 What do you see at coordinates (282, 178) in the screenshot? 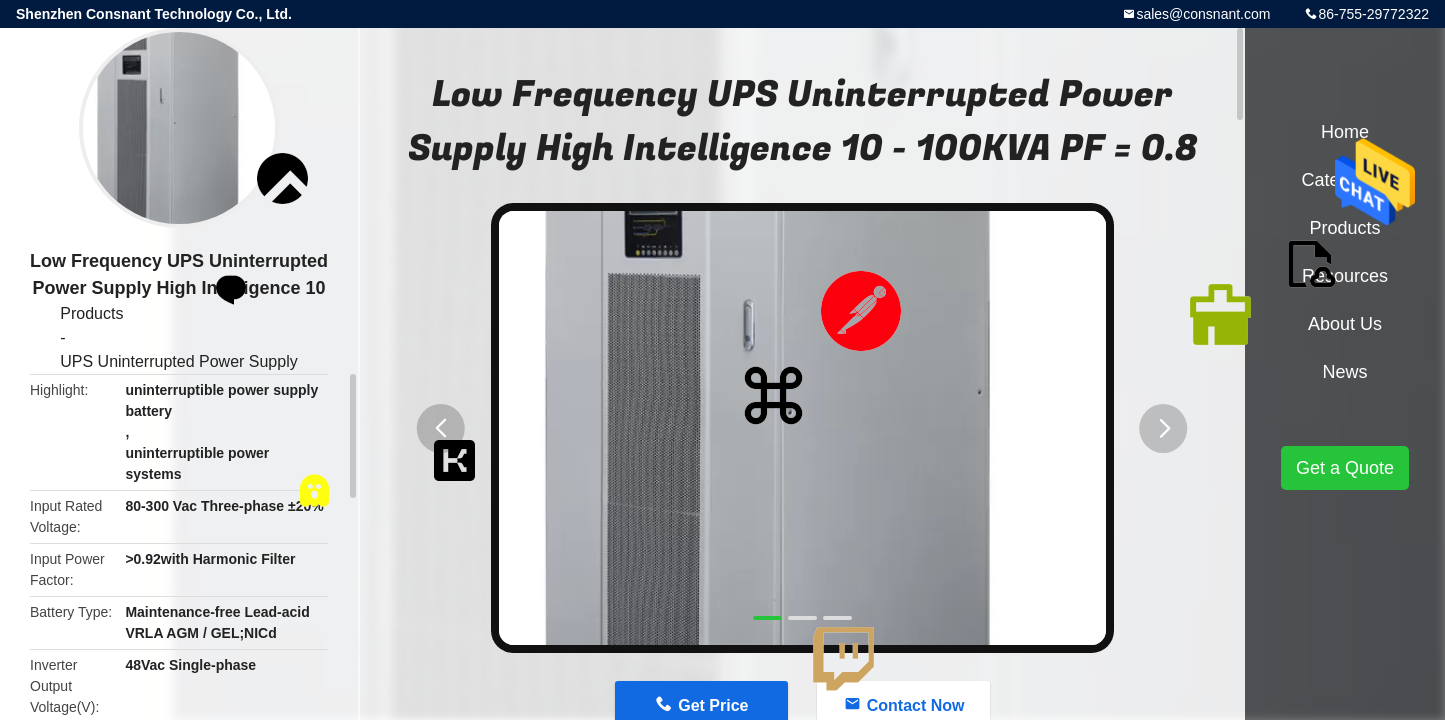
I see `Rocky Linux logo` at bounding box center [282, 178].